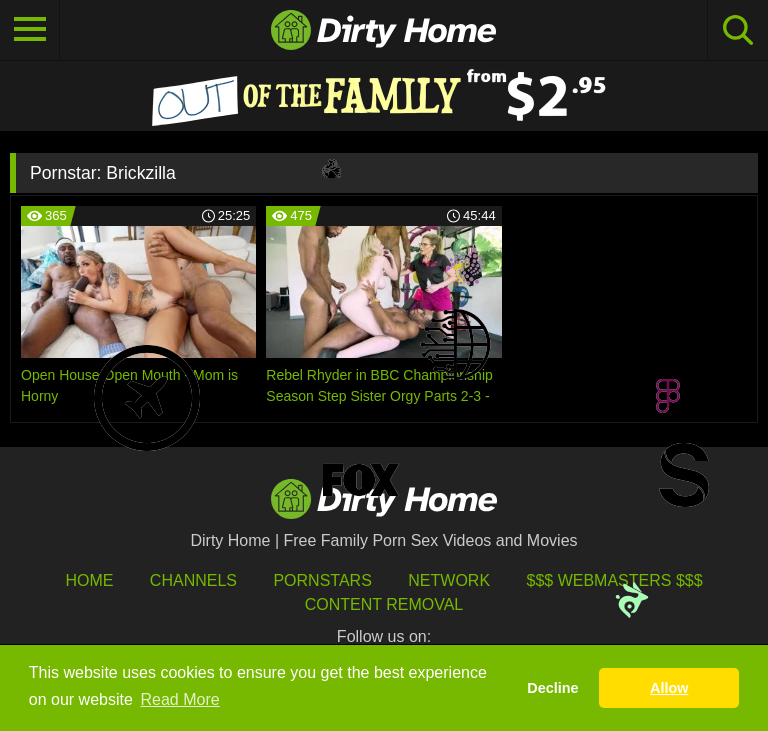 This screenshot has width=768, height=731. I want to click on cockpit server management application logo, so click(147, 398).